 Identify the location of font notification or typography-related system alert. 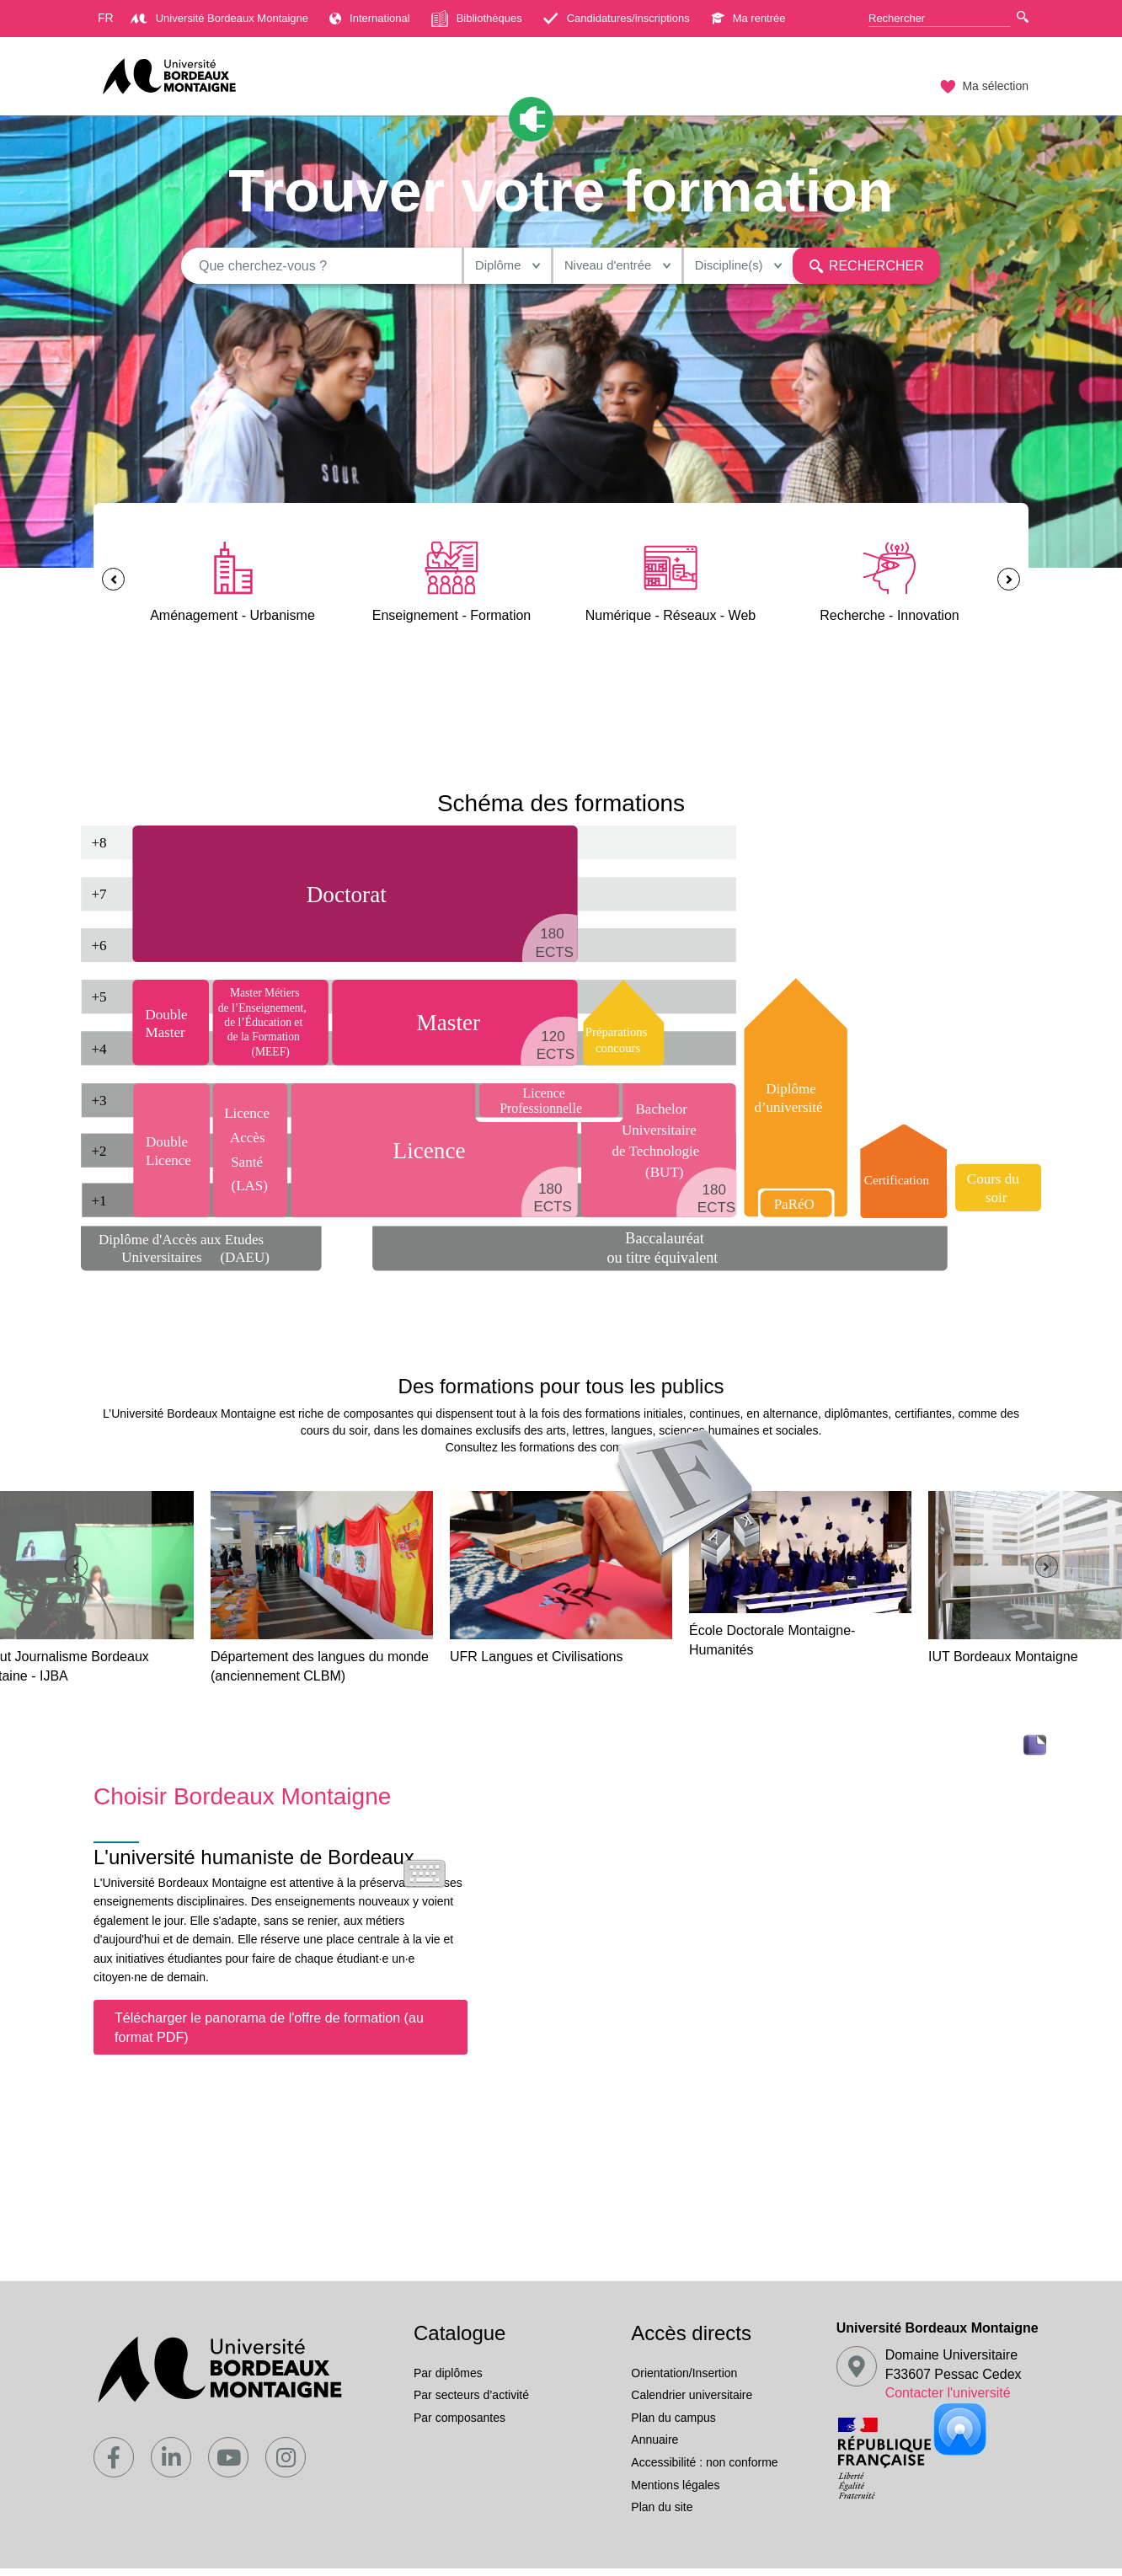
(689, 1495).